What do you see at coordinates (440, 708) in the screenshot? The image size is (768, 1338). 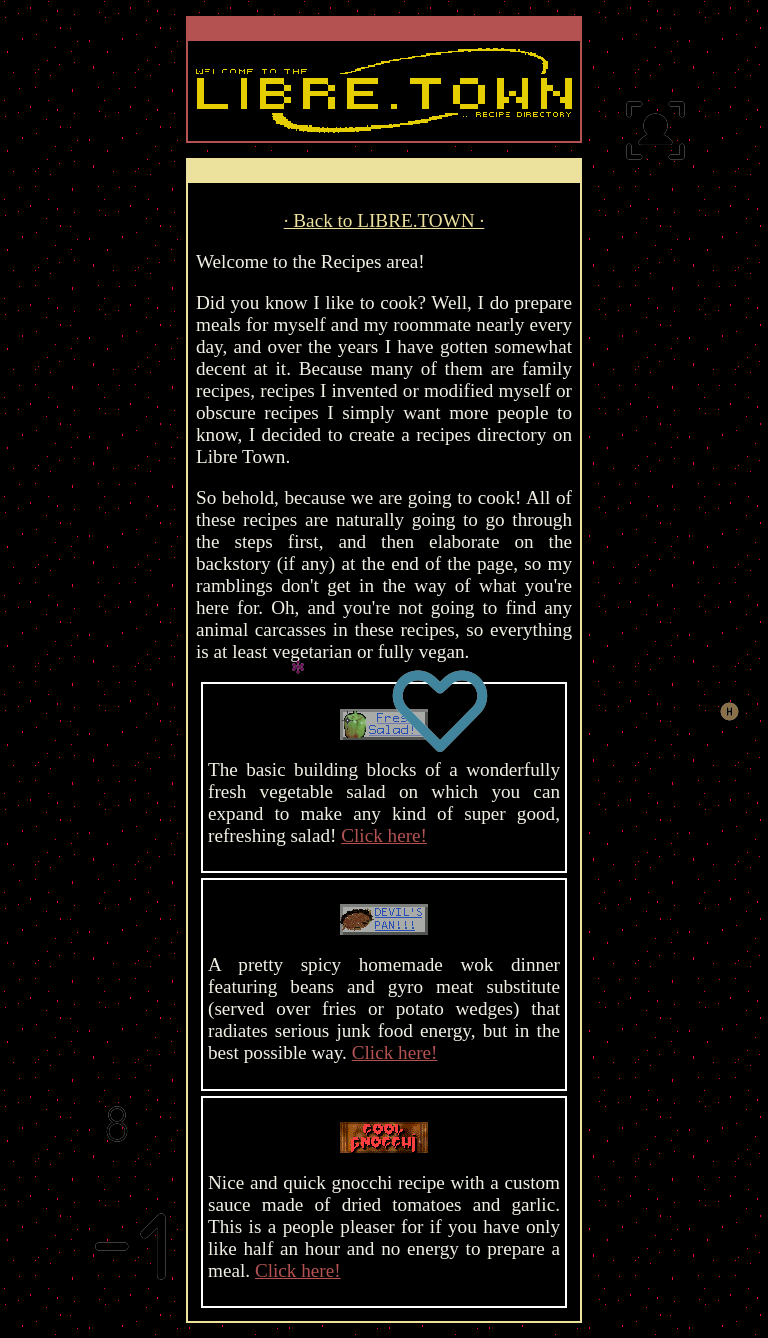 I see `add to favorites` at bounding box center [440, 708].